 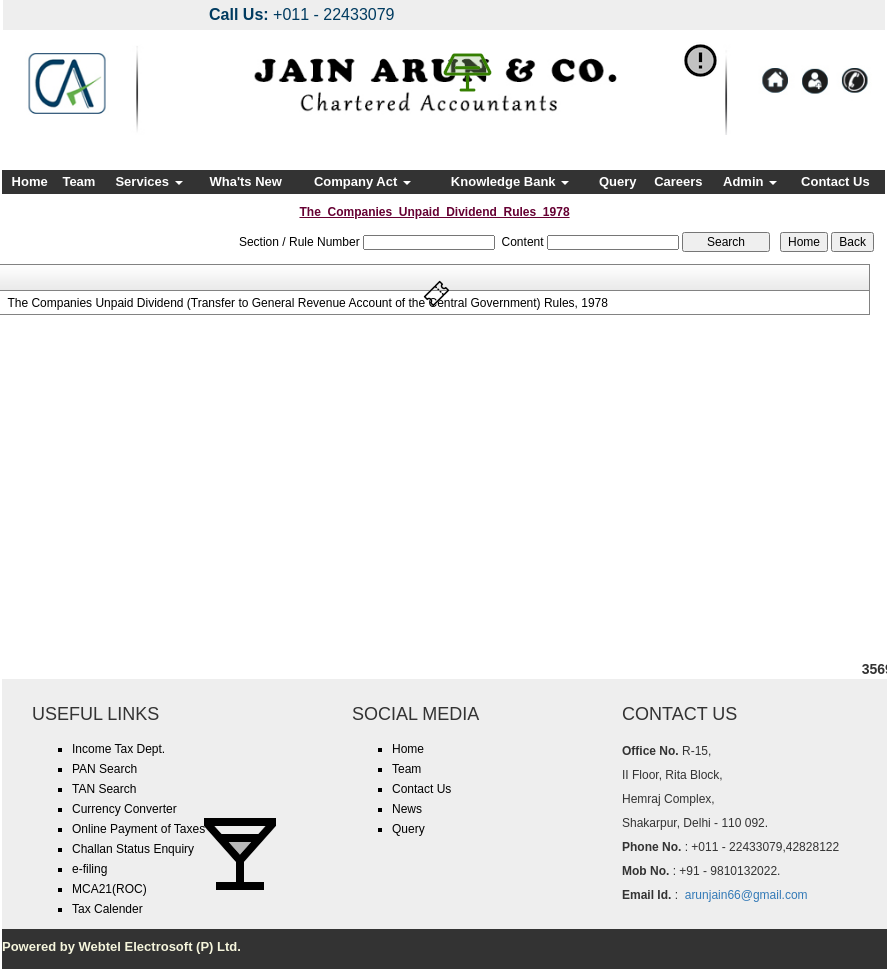 What do you see at coordinates (700, 60) in the screenshot?
I see `indicates an error or problem has occurred` at bounding box center [700, 60].